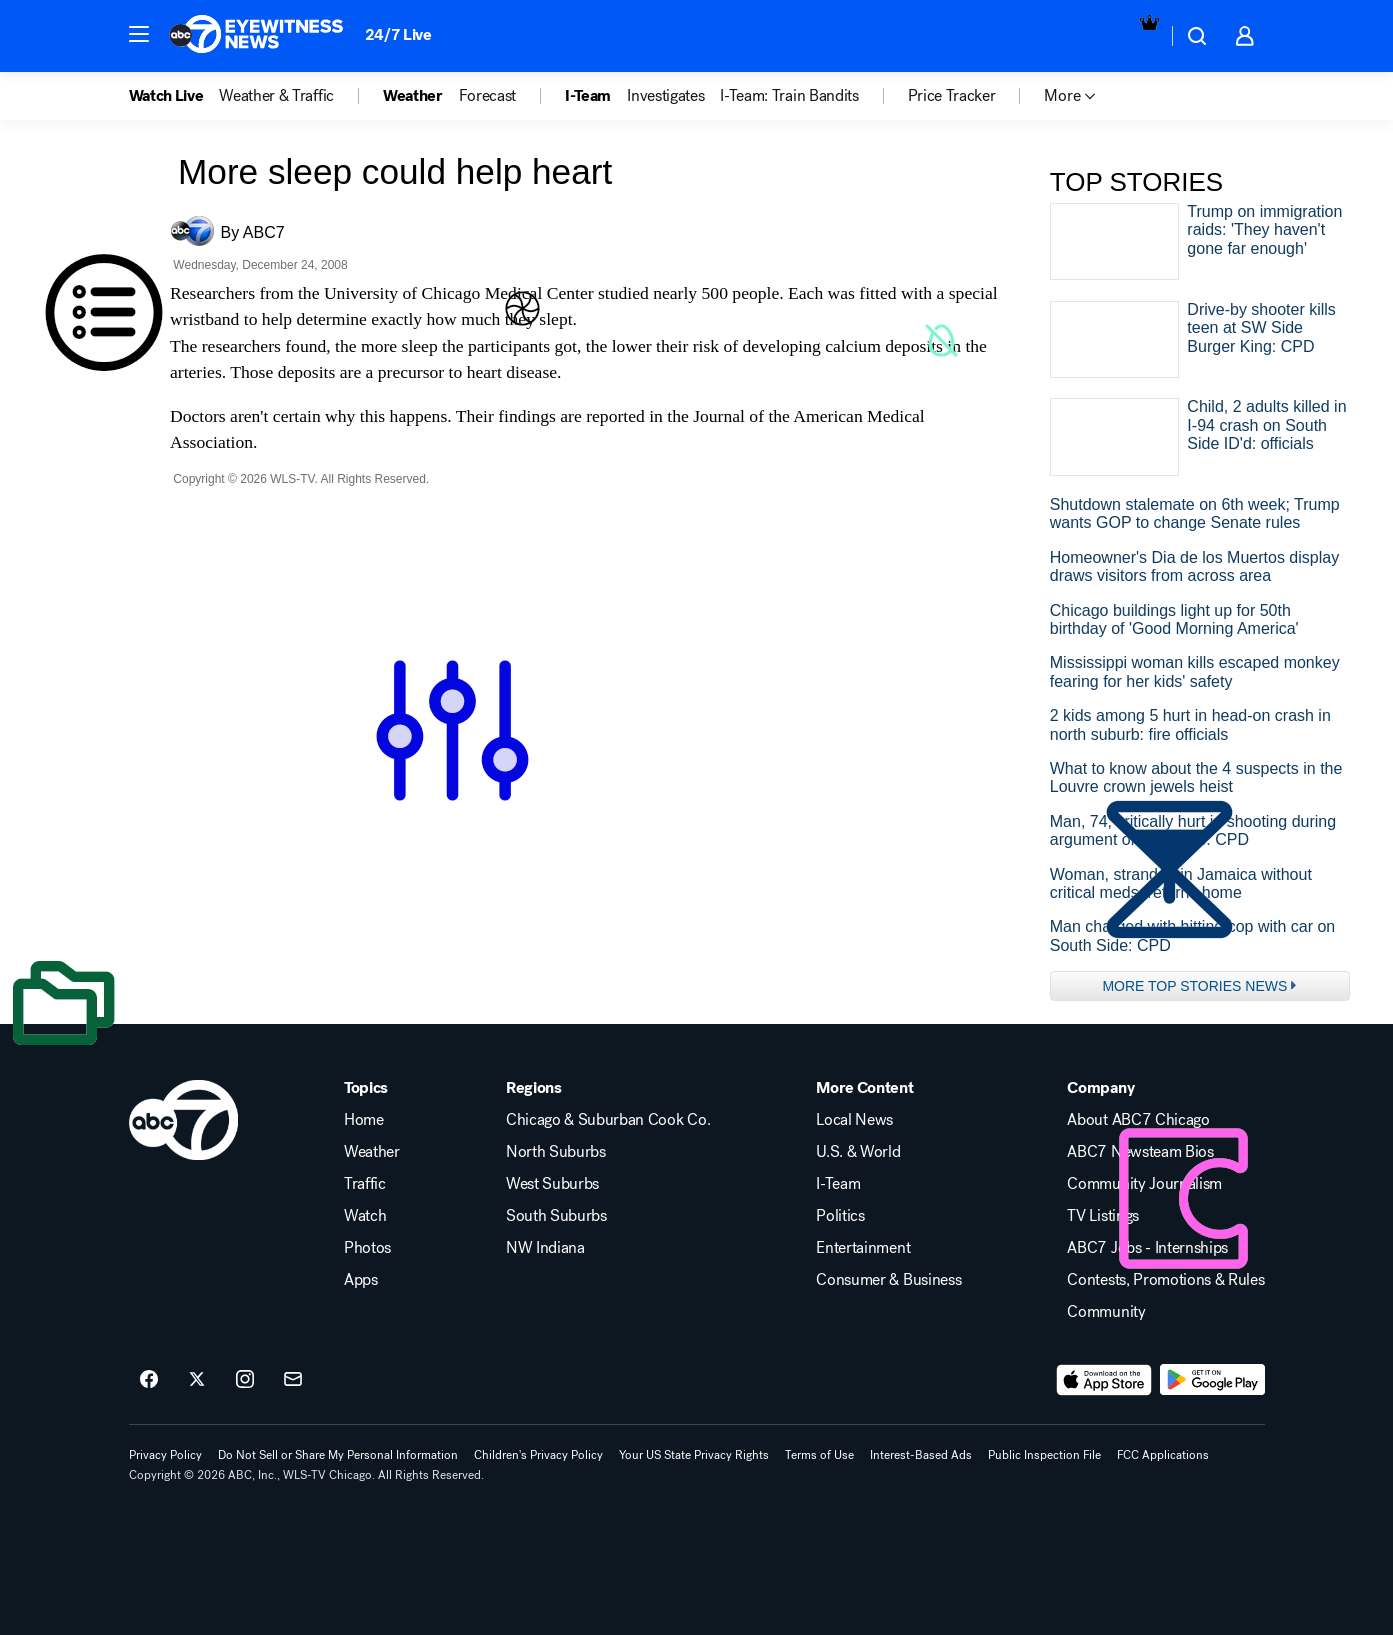 The height and width of the screenshot is (1635, 1393). What do you see at coordinates (1183, 1198) in the screenshot?
I see `open coda app` at bounding box center [1183, 1198].